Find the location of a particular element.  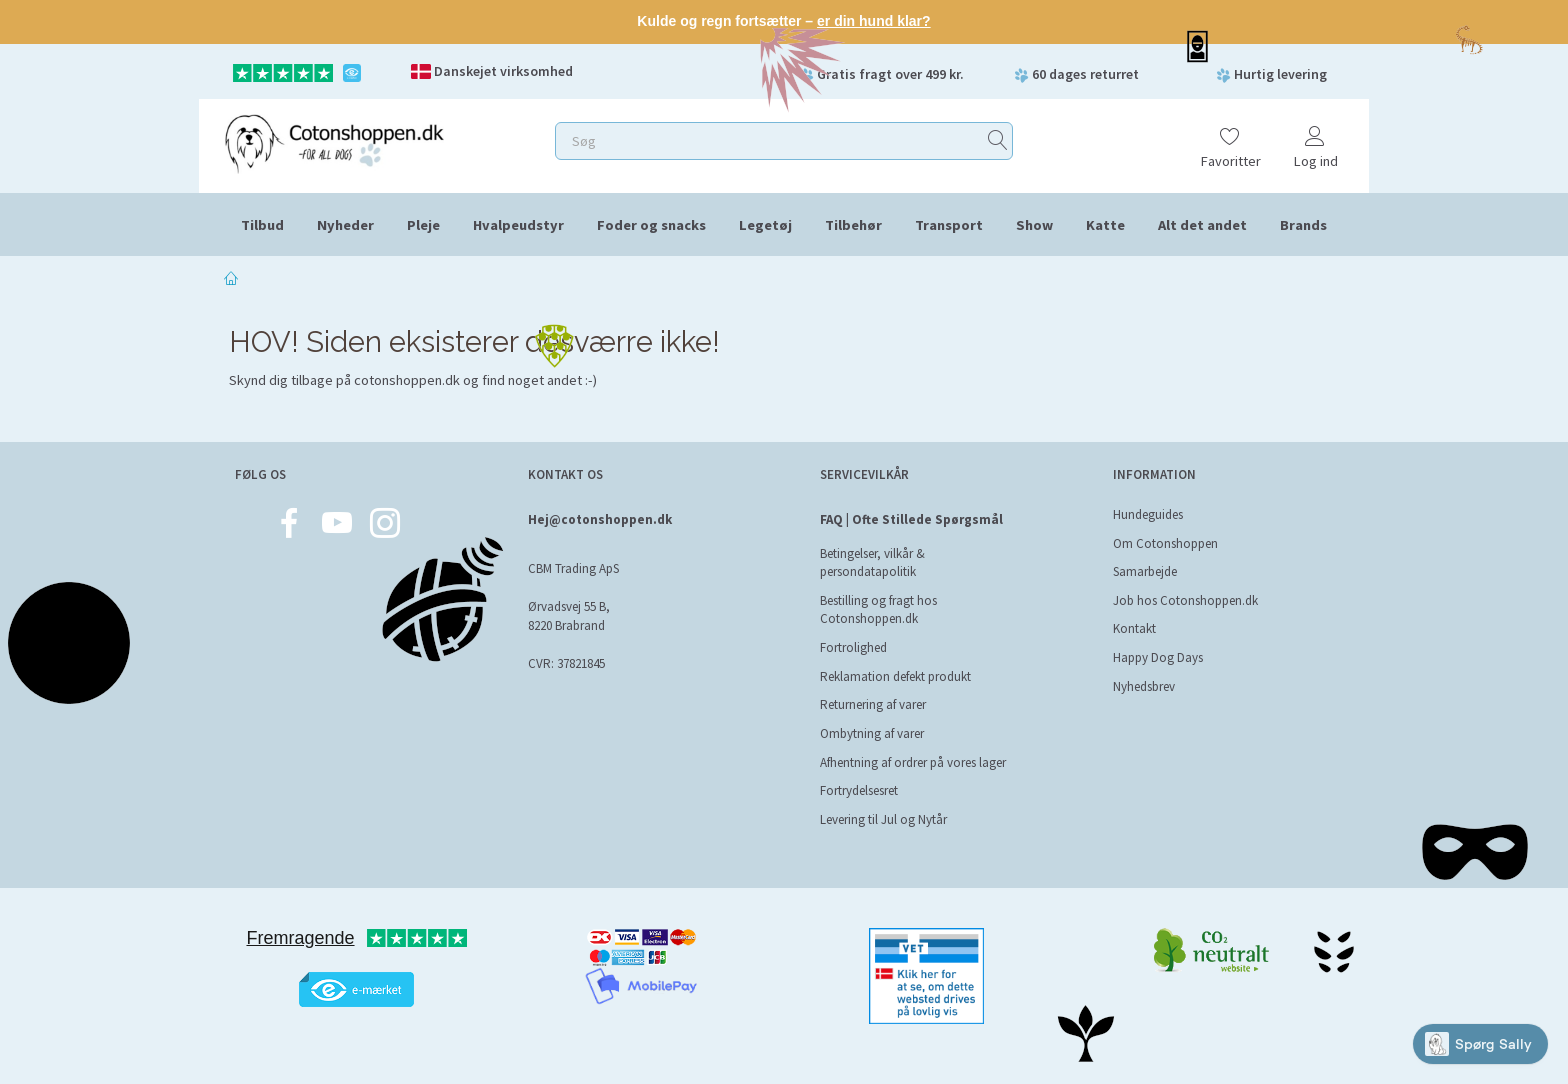

activate energy shield or defensive ability is located at coordinates (554, 346).